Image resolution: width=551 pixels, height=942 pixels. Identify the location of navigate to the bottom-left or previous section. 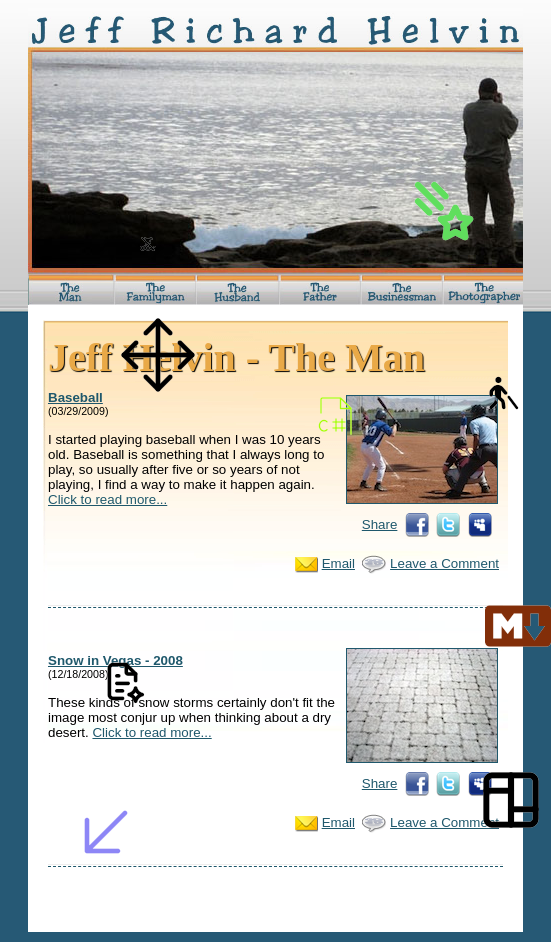
(106, 832).